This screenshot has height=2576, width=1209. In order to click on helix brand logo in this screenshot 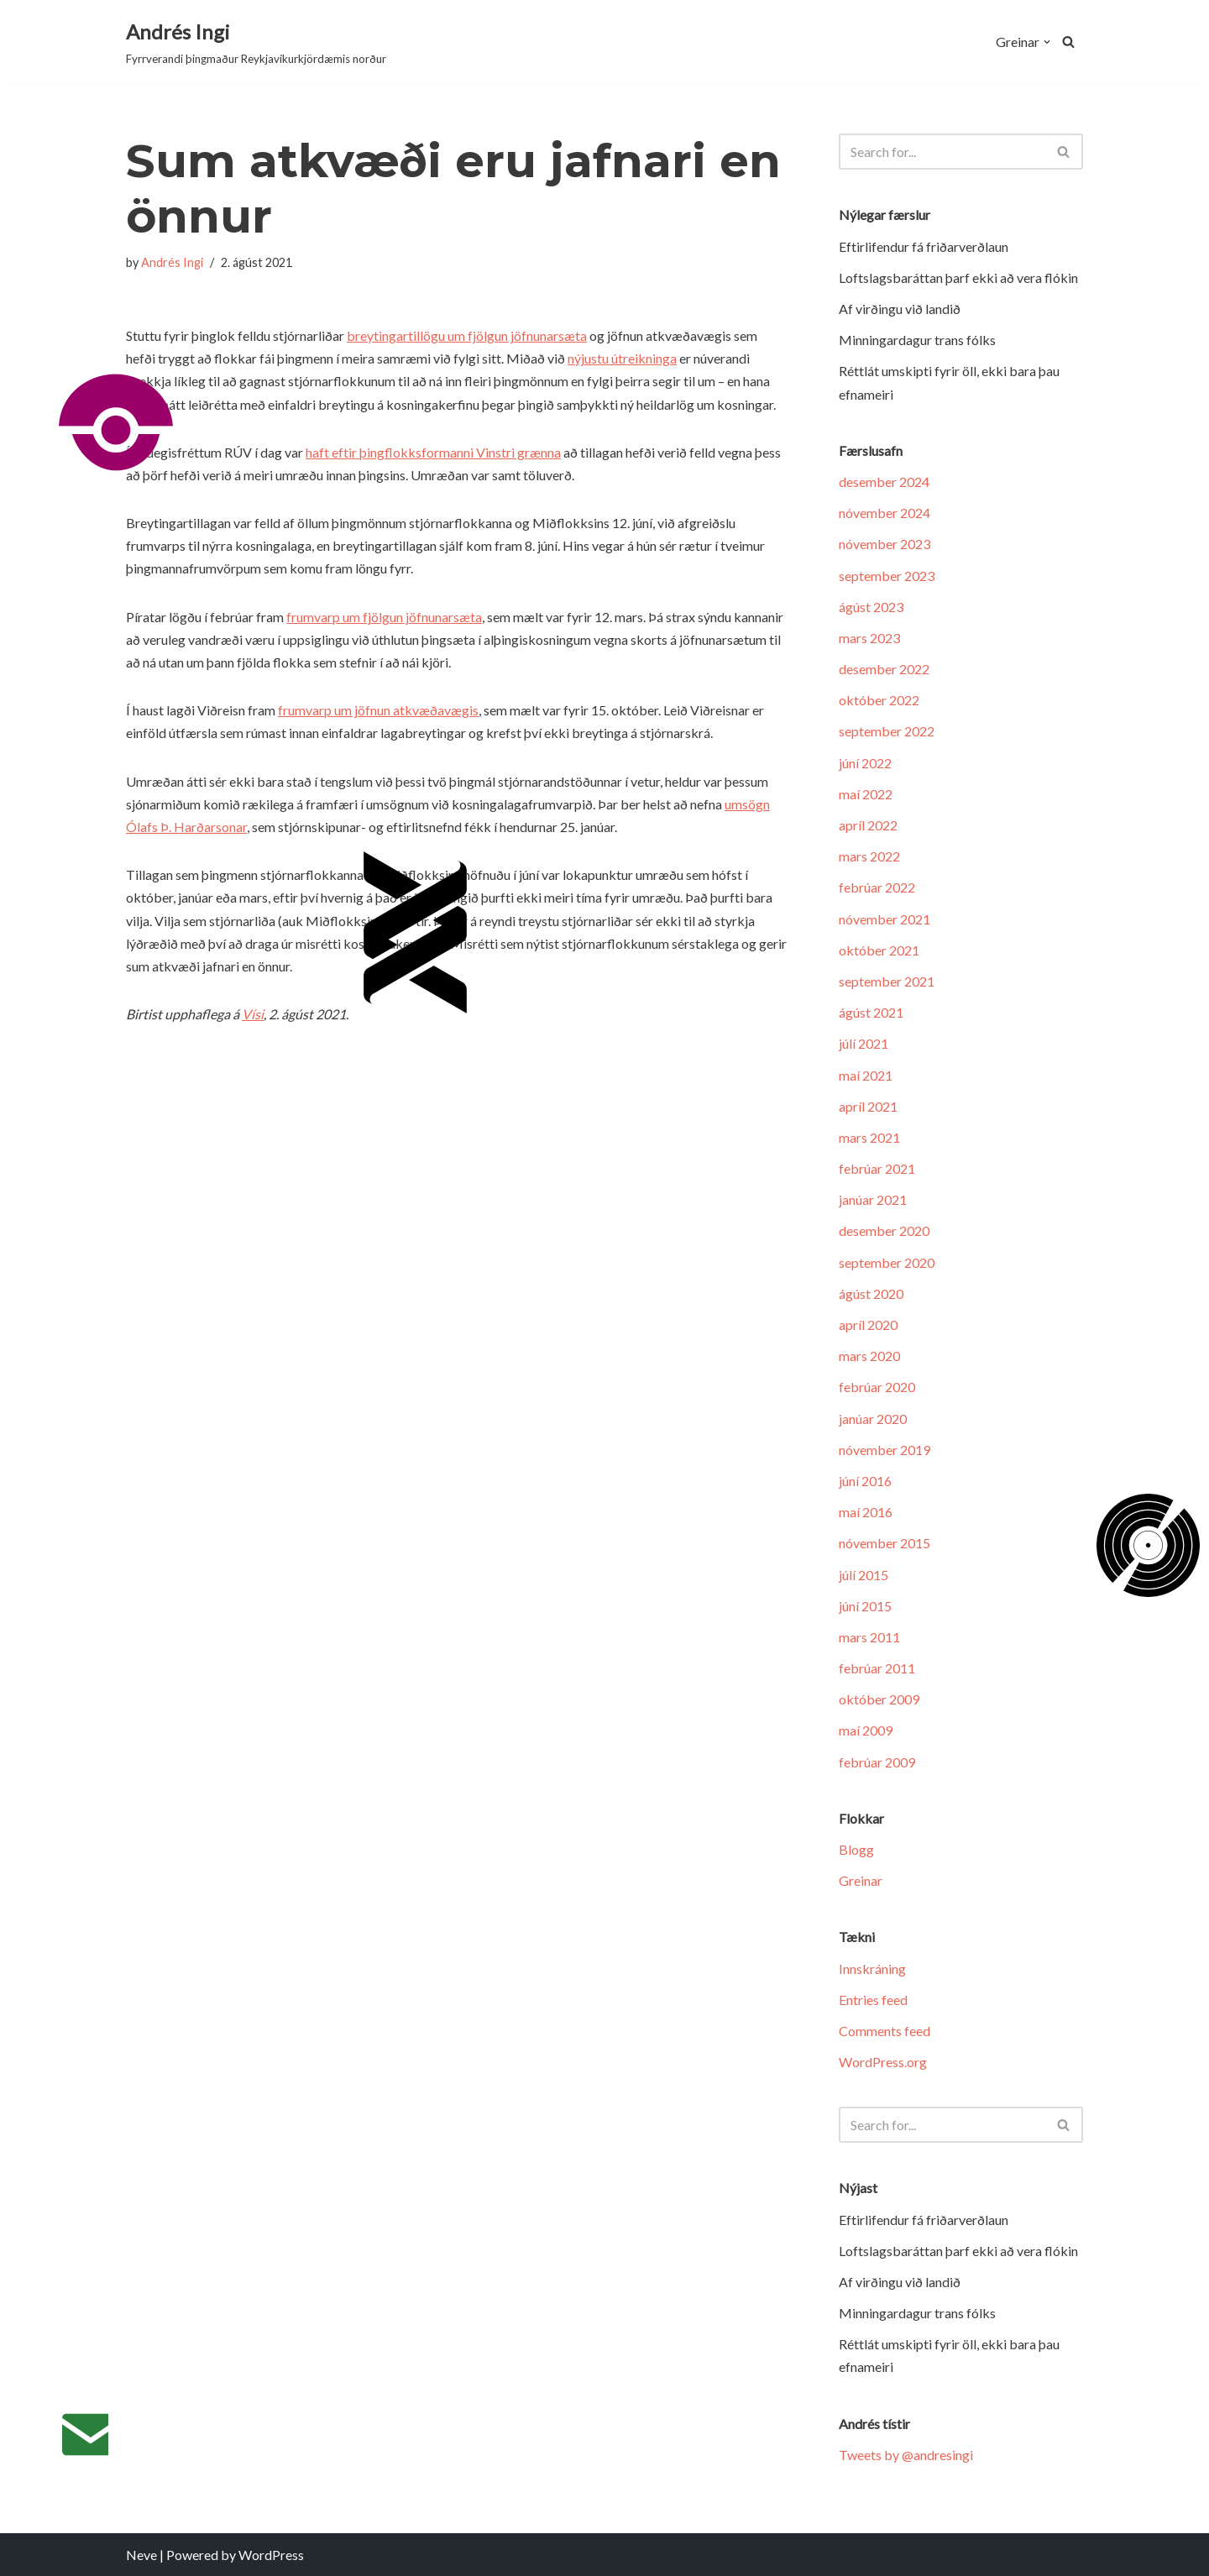, I will do `click(415, 932)`.